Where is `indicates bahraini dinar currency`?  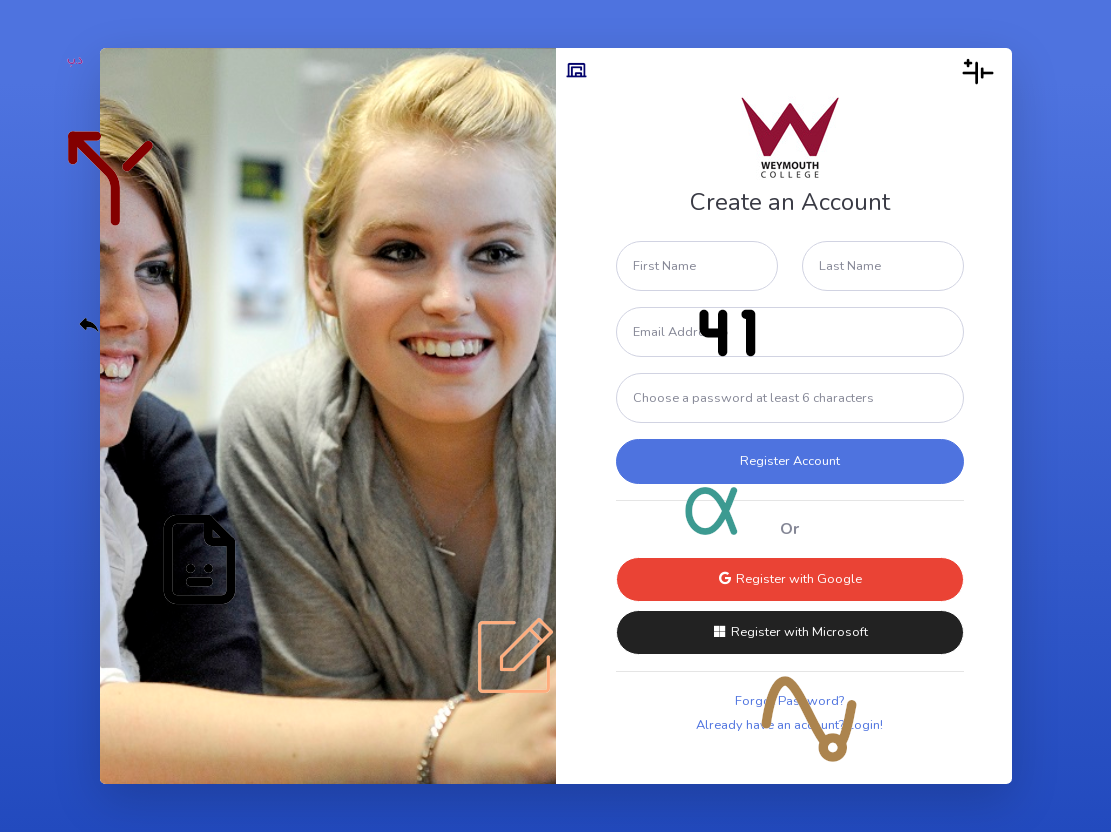 indicates bahraini dinar currency is located at coordinates (75, 61).